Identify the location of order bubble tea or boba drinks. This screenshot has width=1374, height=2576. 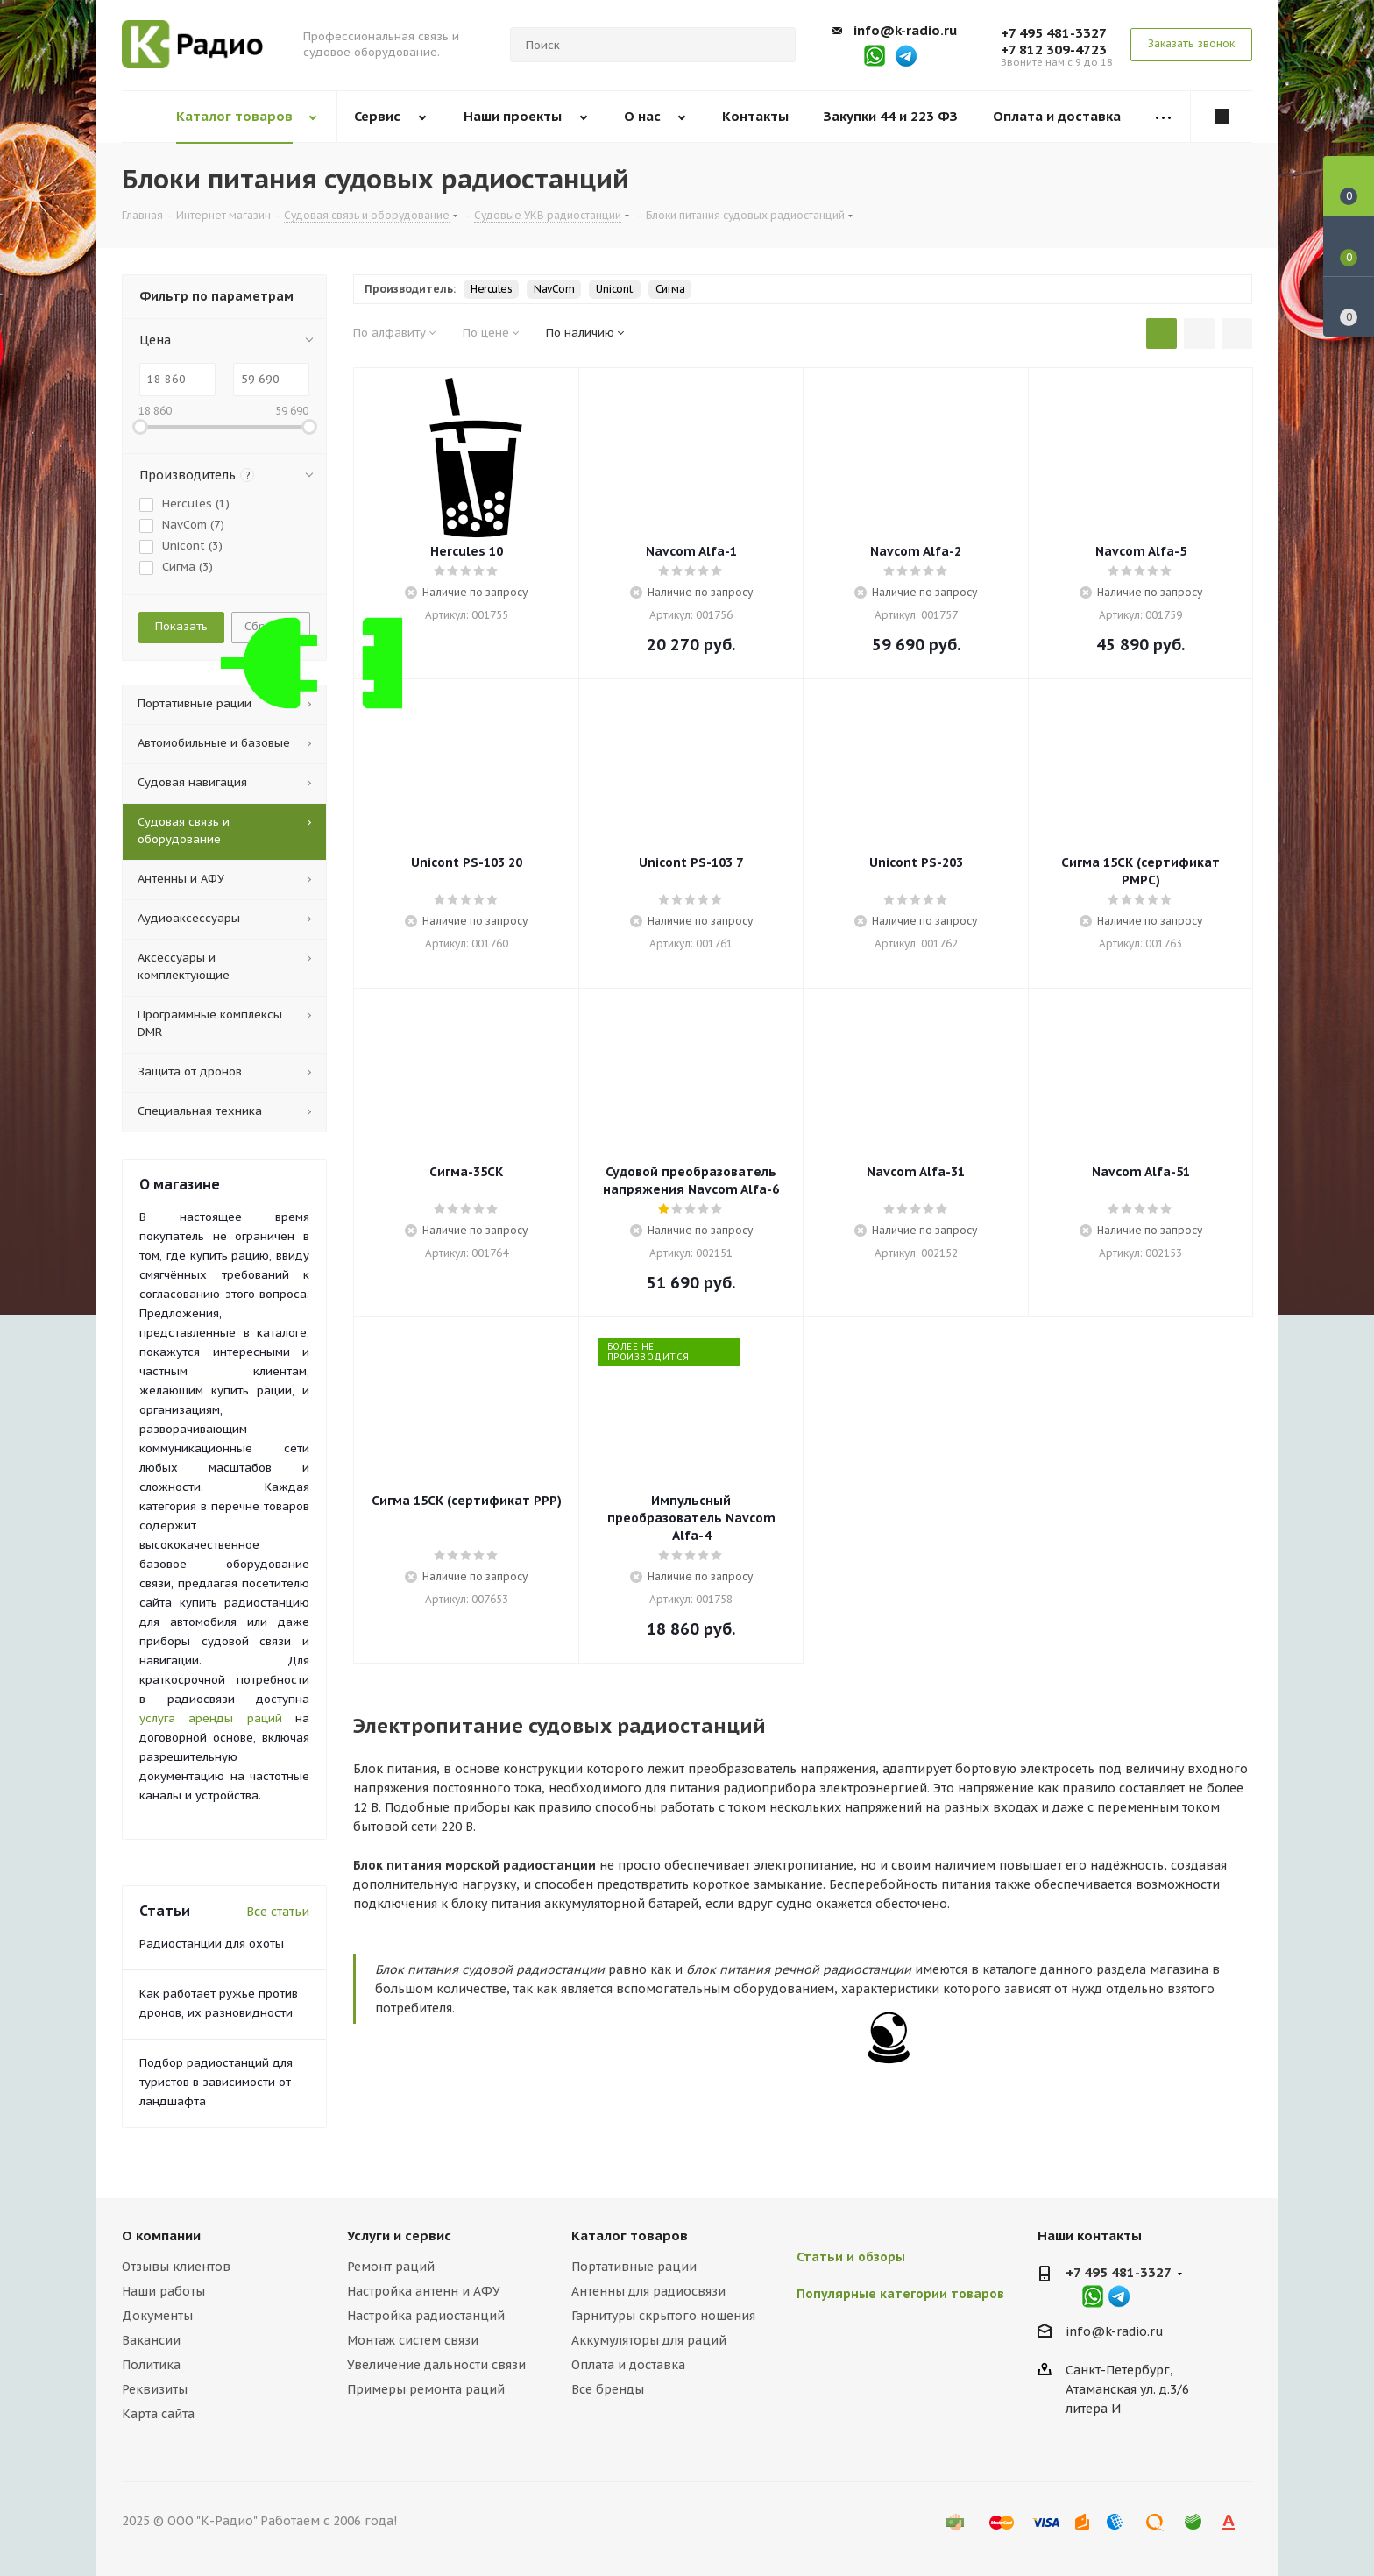
(476, 458).